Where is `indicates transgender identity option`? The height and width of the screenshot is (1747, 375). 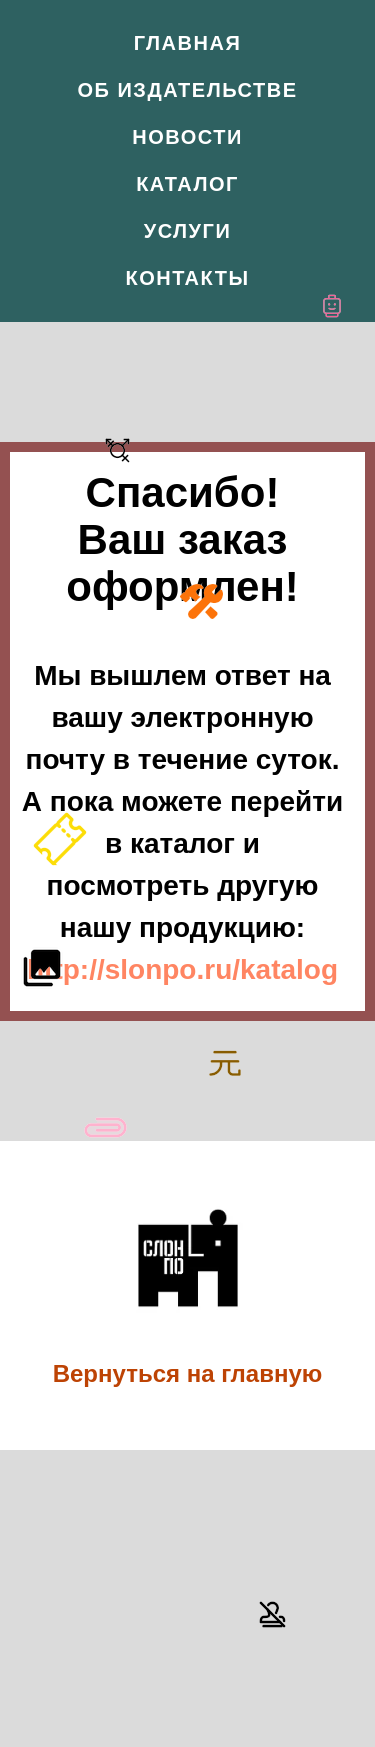 indicates transgender identity option is located at coordinates (117, 450).